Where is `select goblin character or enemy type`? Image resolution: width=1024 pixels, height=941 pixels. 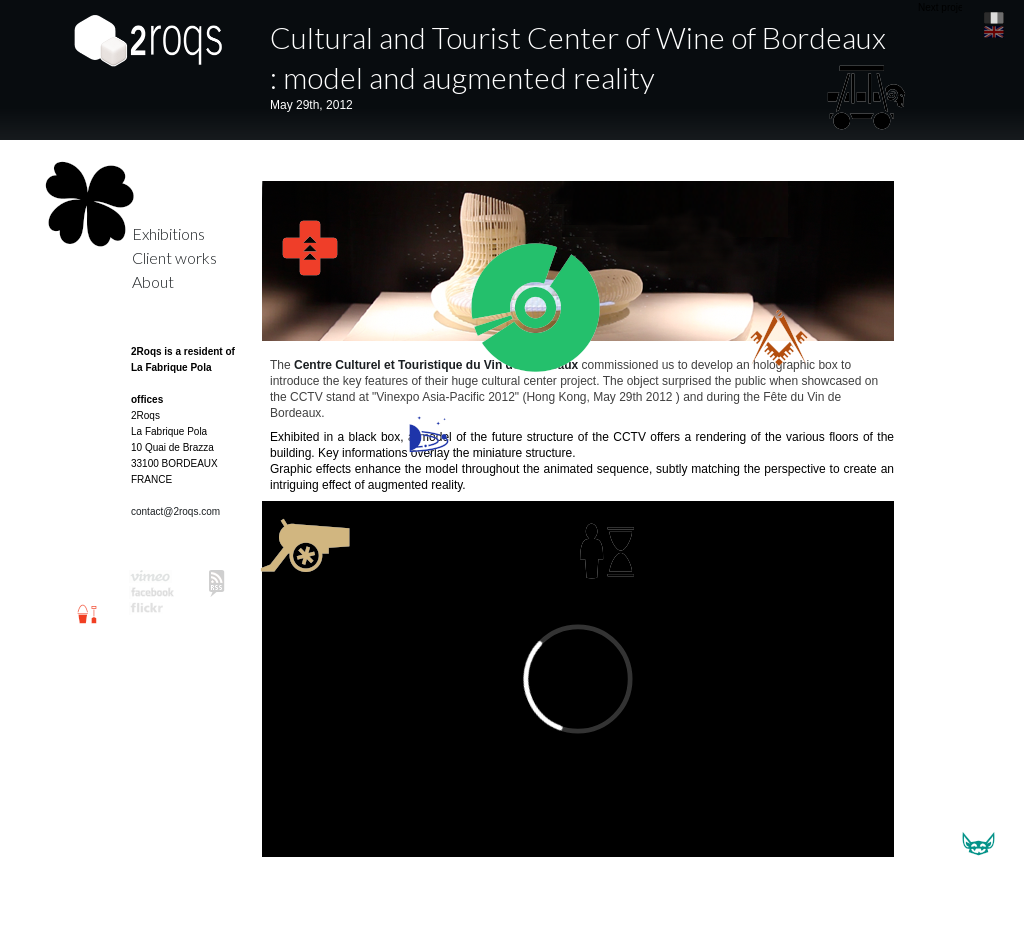 select goblin character or enemy type is located at coordinates (978, 844).